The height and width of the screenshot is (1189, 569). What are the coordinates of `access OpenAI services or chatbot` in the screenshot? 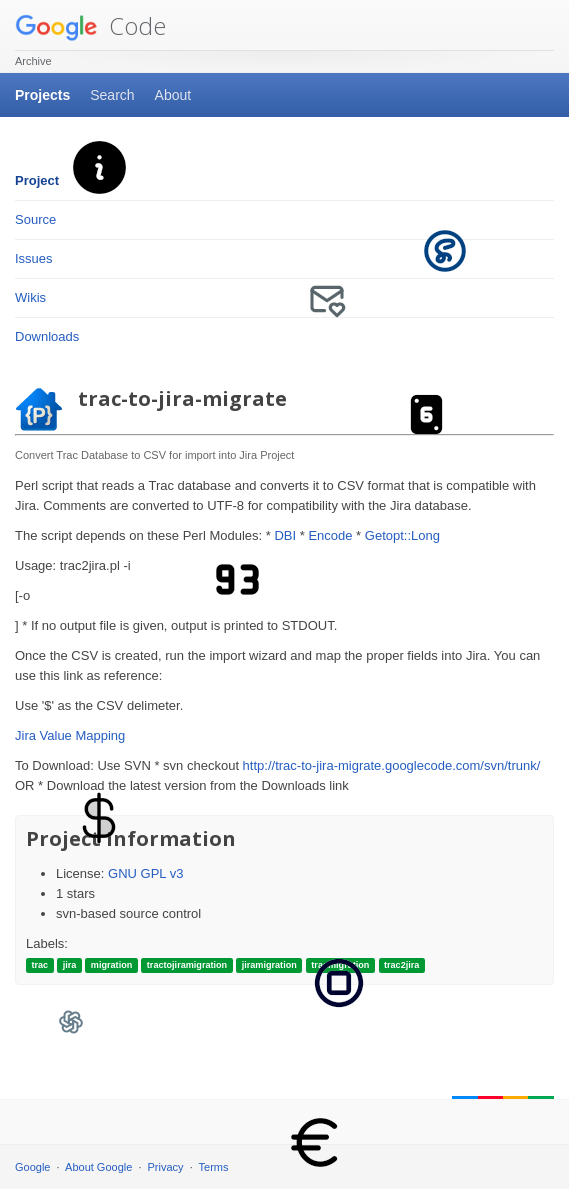 It's located at (71, 1022).